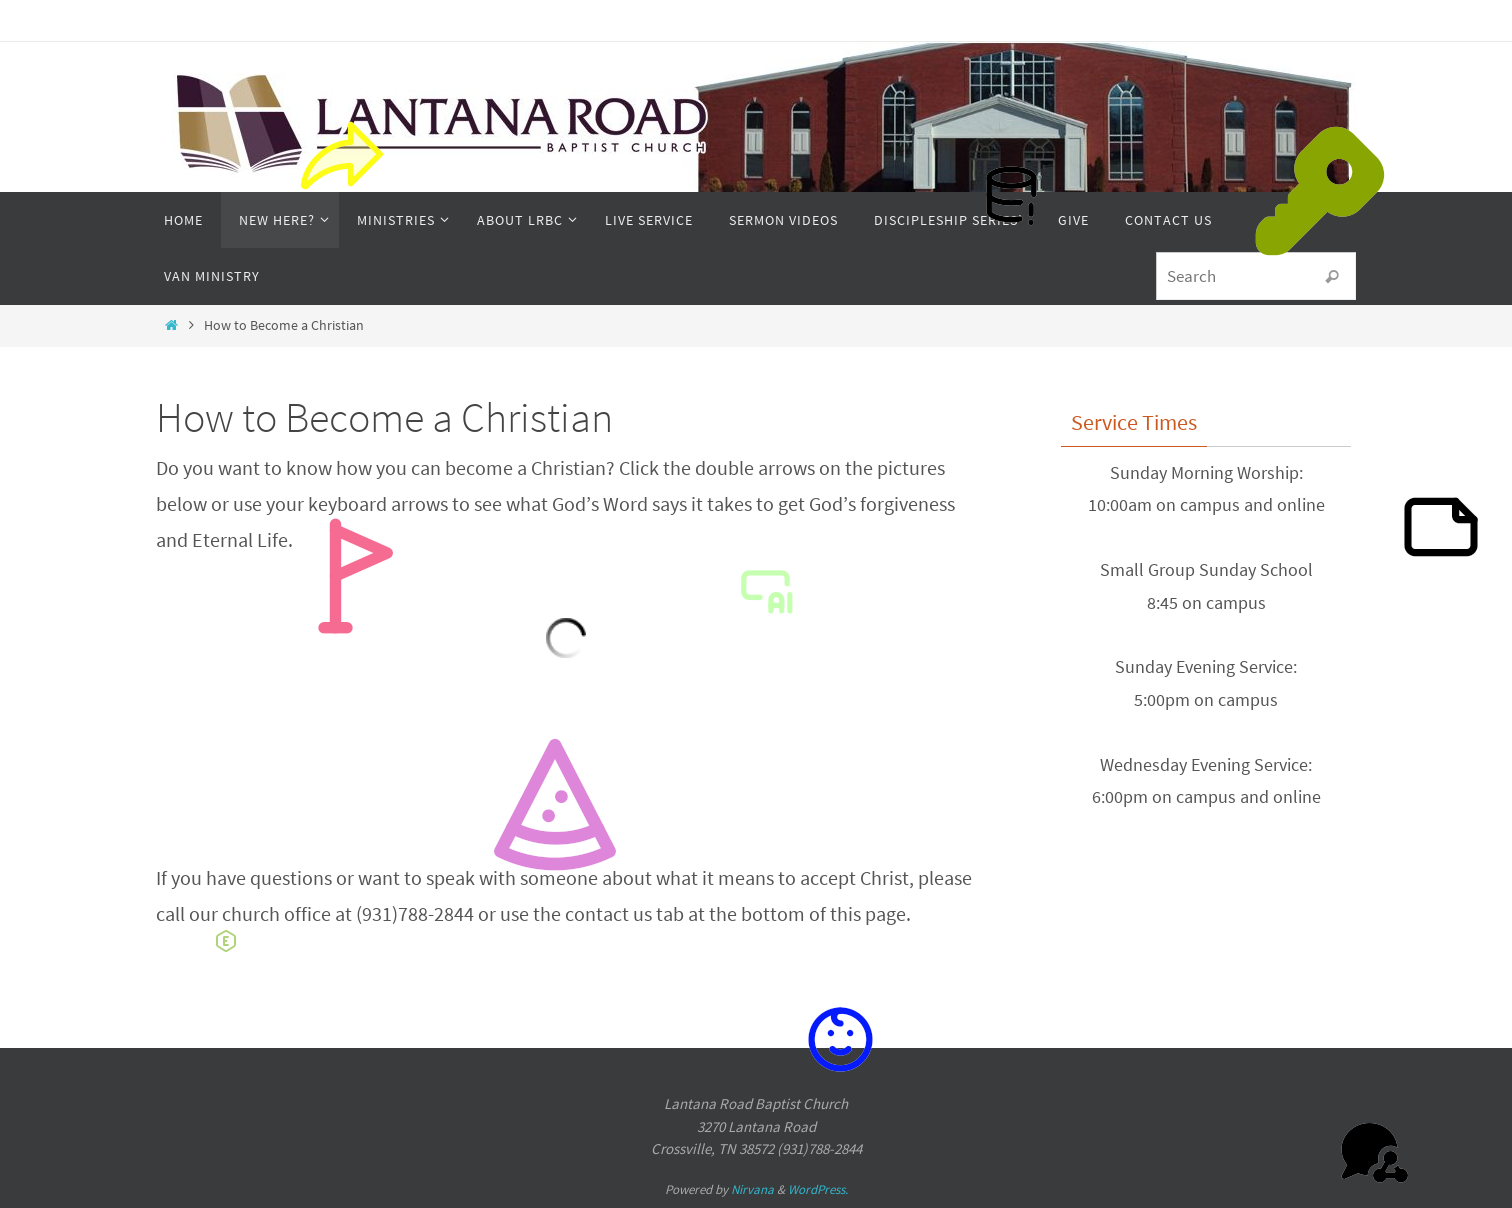 The image size is (1512, 1208). What do you see at coordinates (765, 586) in the screenshot?
I see `enter text for AI processing` at bounding box center [765, 586].